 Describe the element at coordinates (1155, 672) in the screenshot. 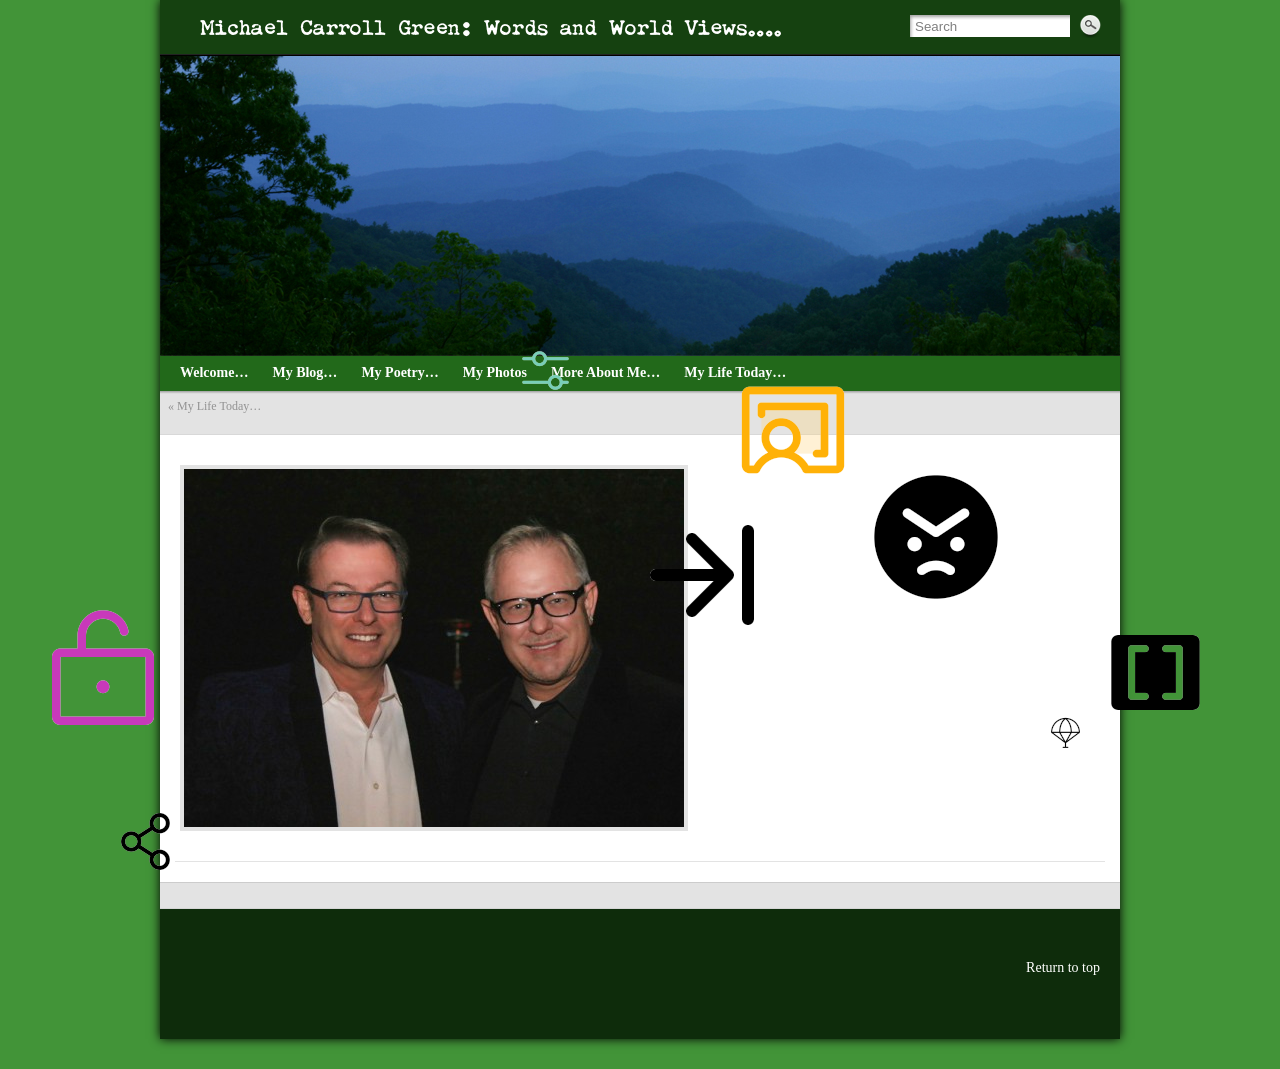

I see `format text as code or array` at that location.